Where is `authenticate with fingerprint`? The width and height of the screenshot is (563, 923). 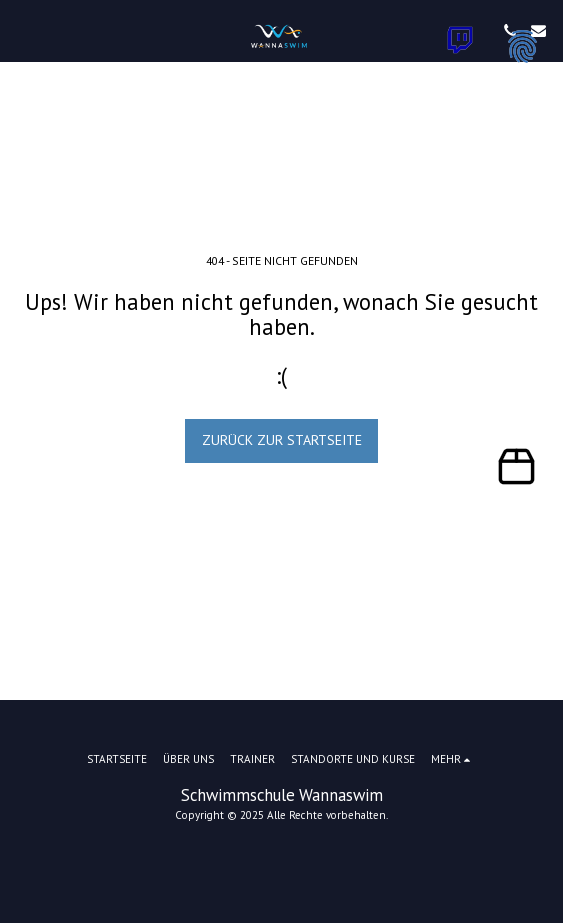 authenticate with fingerprint is located at coordinates (522, 46).